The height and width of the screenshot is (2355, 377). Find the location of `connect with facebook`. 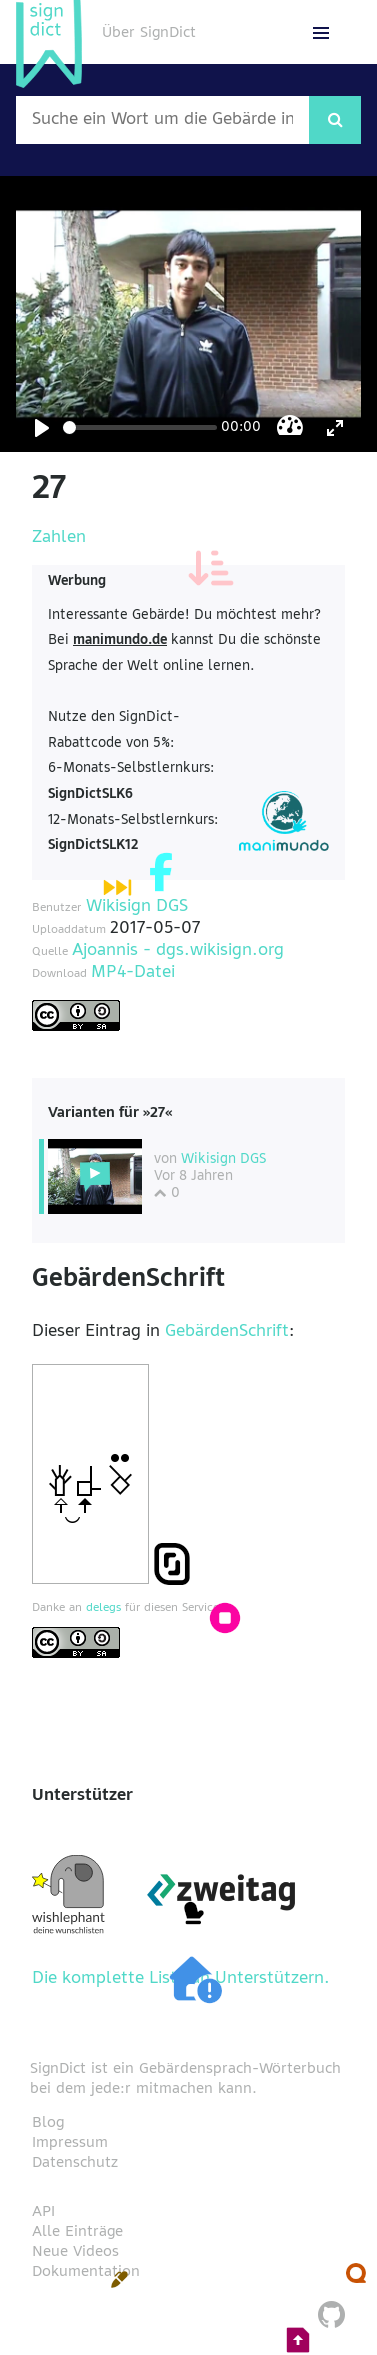

connect with facebook is located at coordinates (161, 872).